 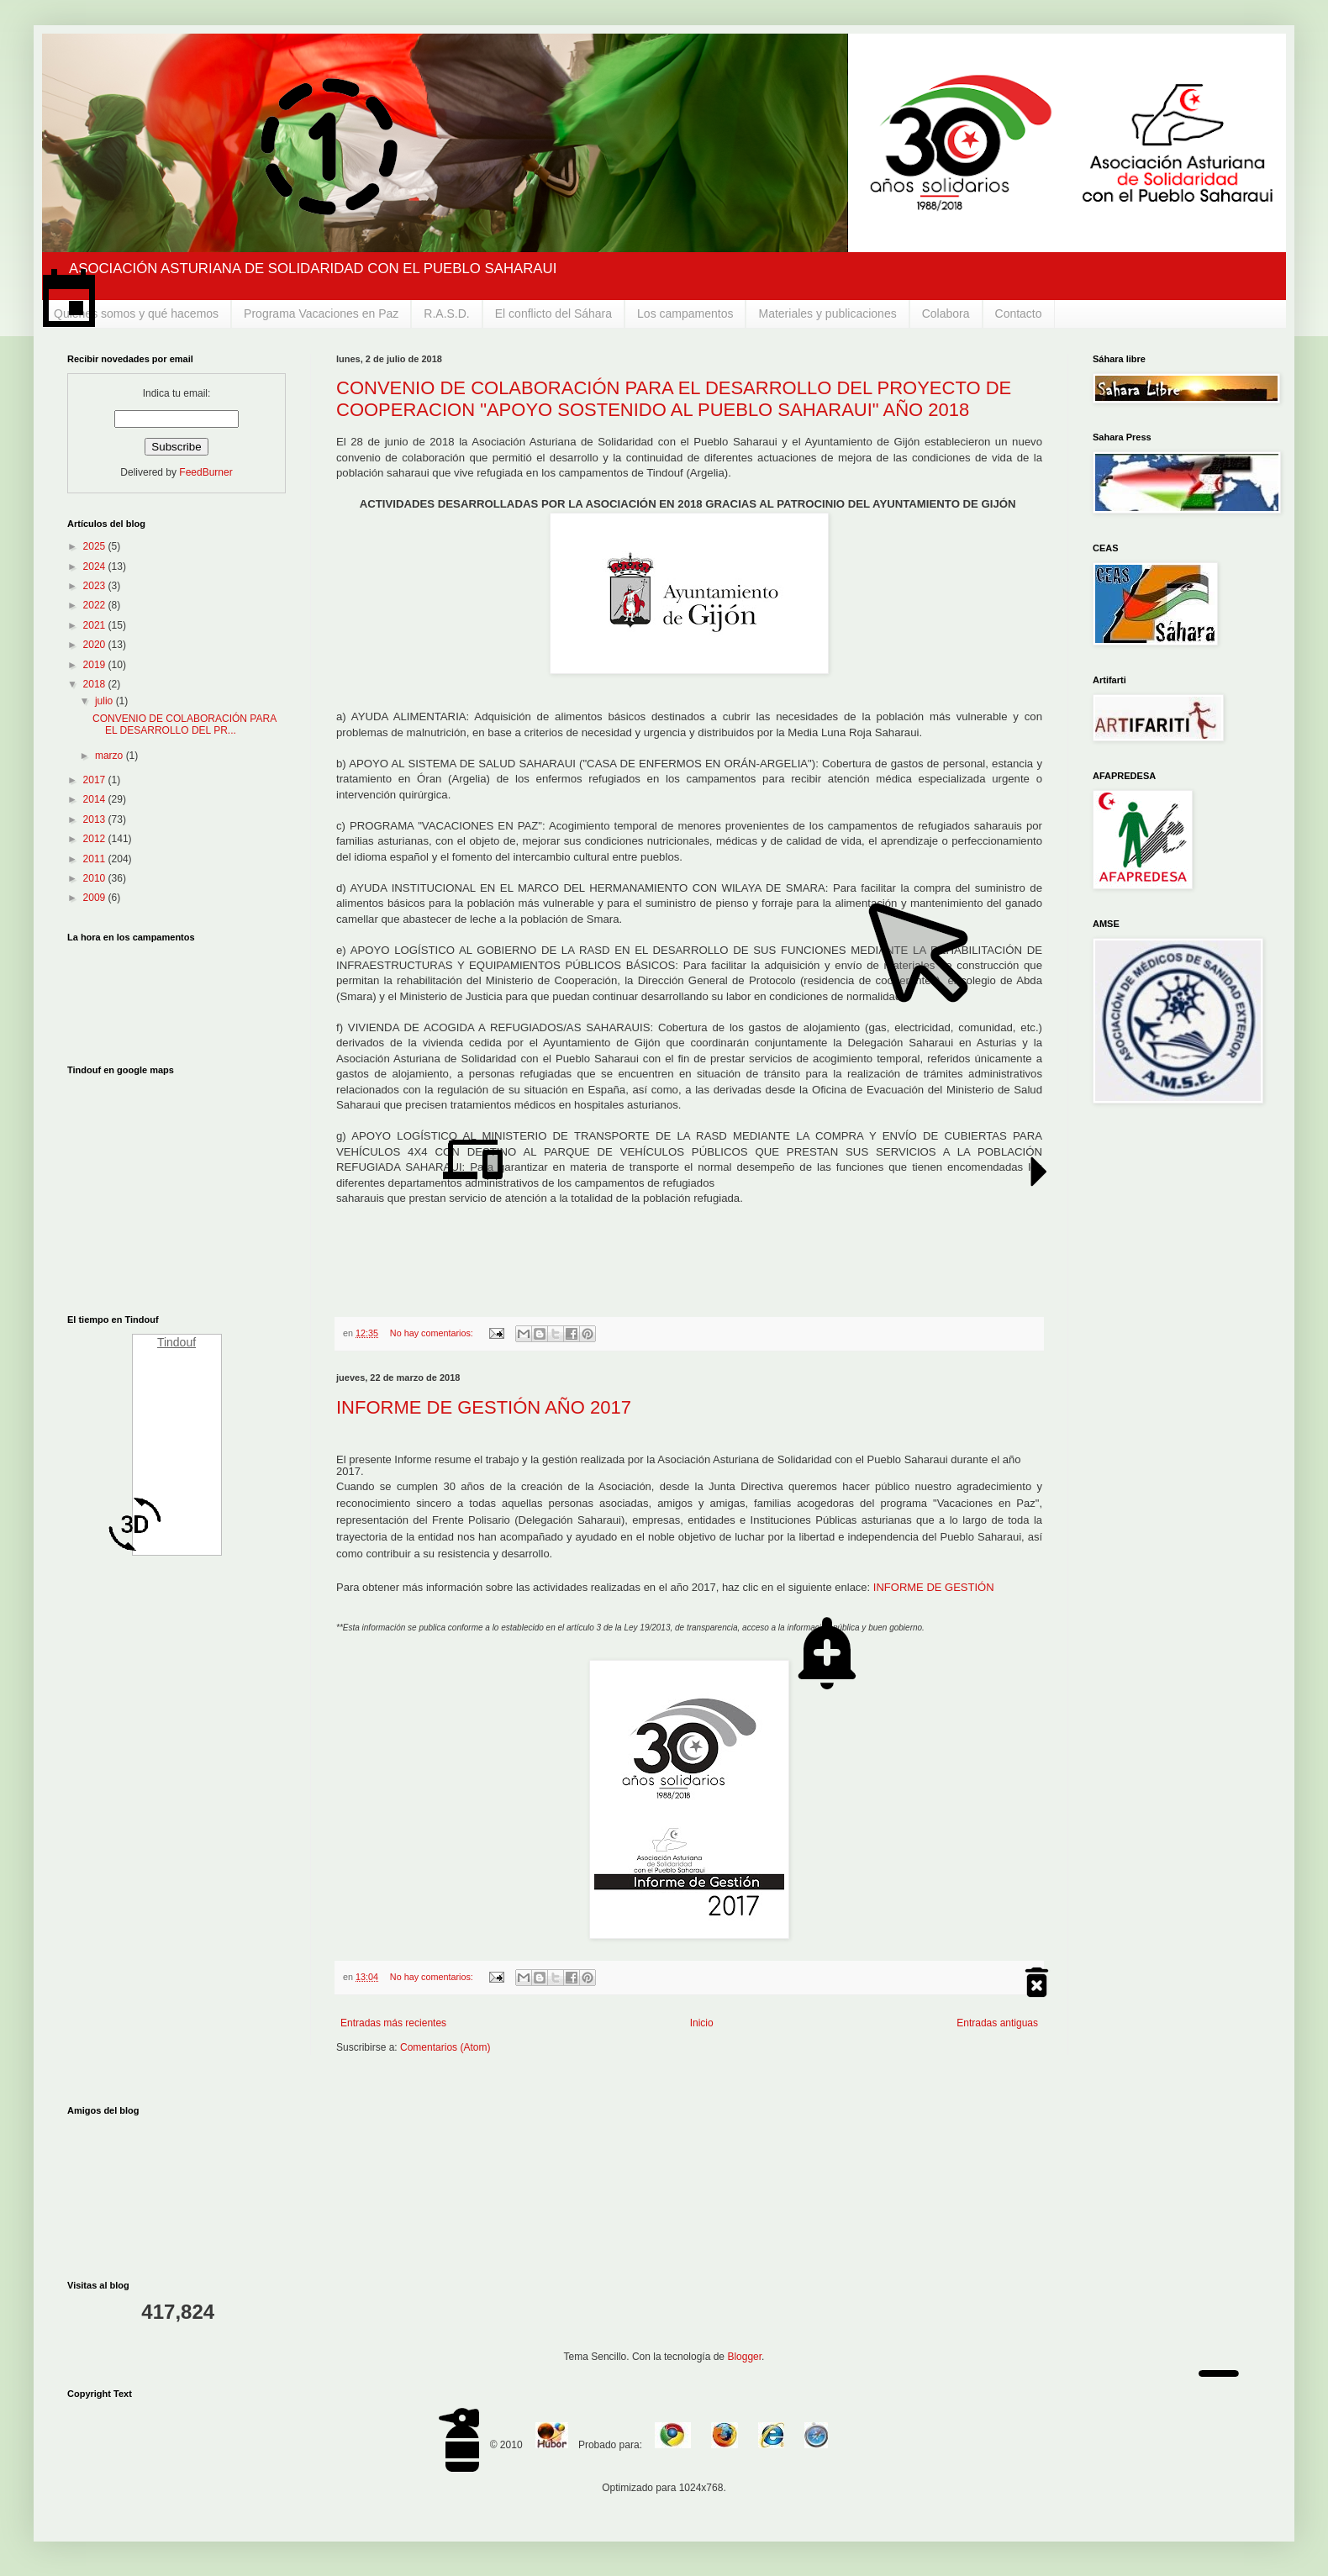 I want to click on indicates step one in a multi-step process, so click(x=329, y=146).